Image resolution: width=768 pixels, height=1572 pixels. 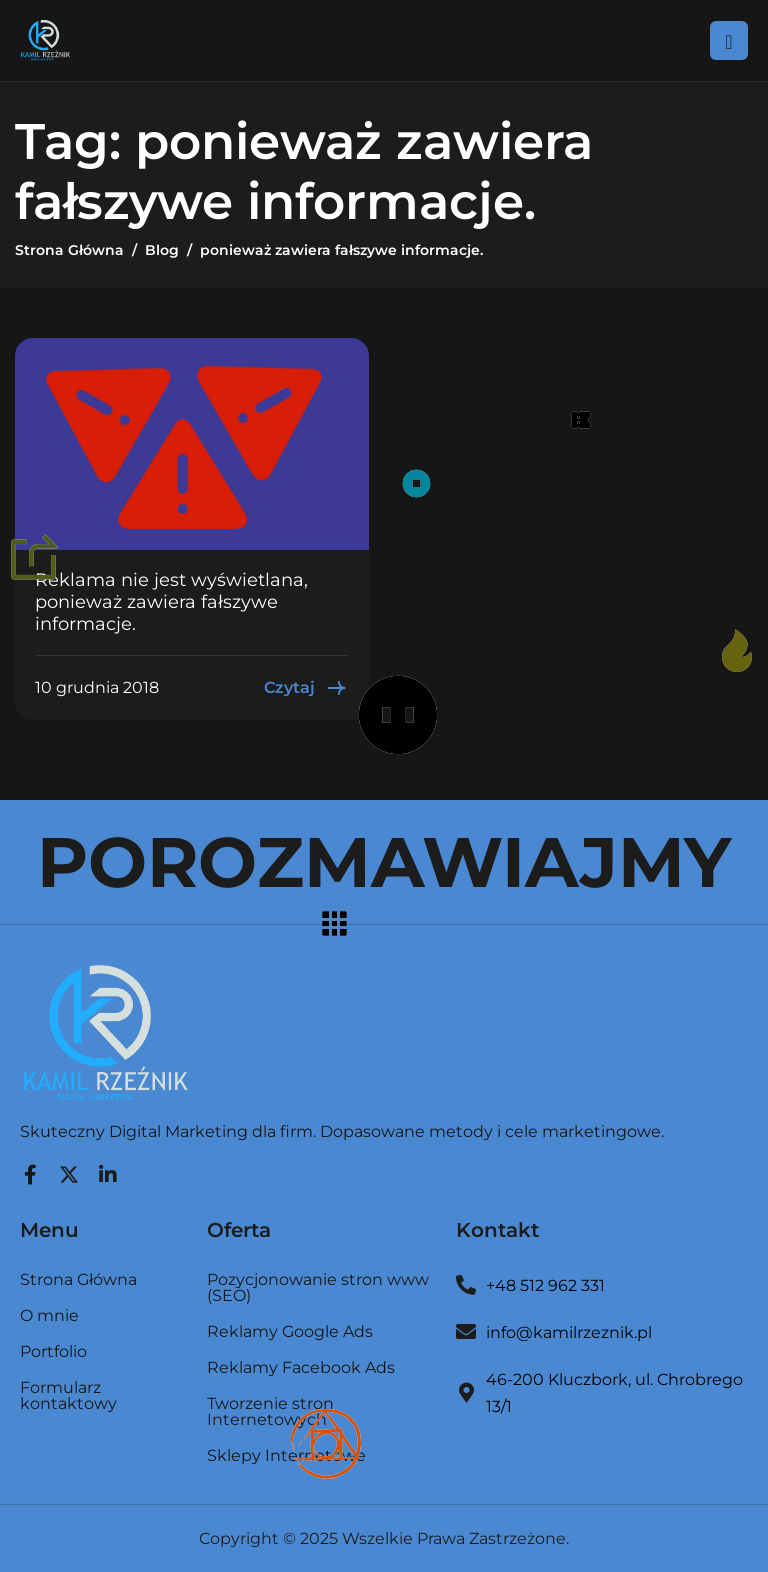 What do you see at coordinates (737, 650) in the screenshot?
I see `indicates trending or popular content` at bounding box center [737, 650].